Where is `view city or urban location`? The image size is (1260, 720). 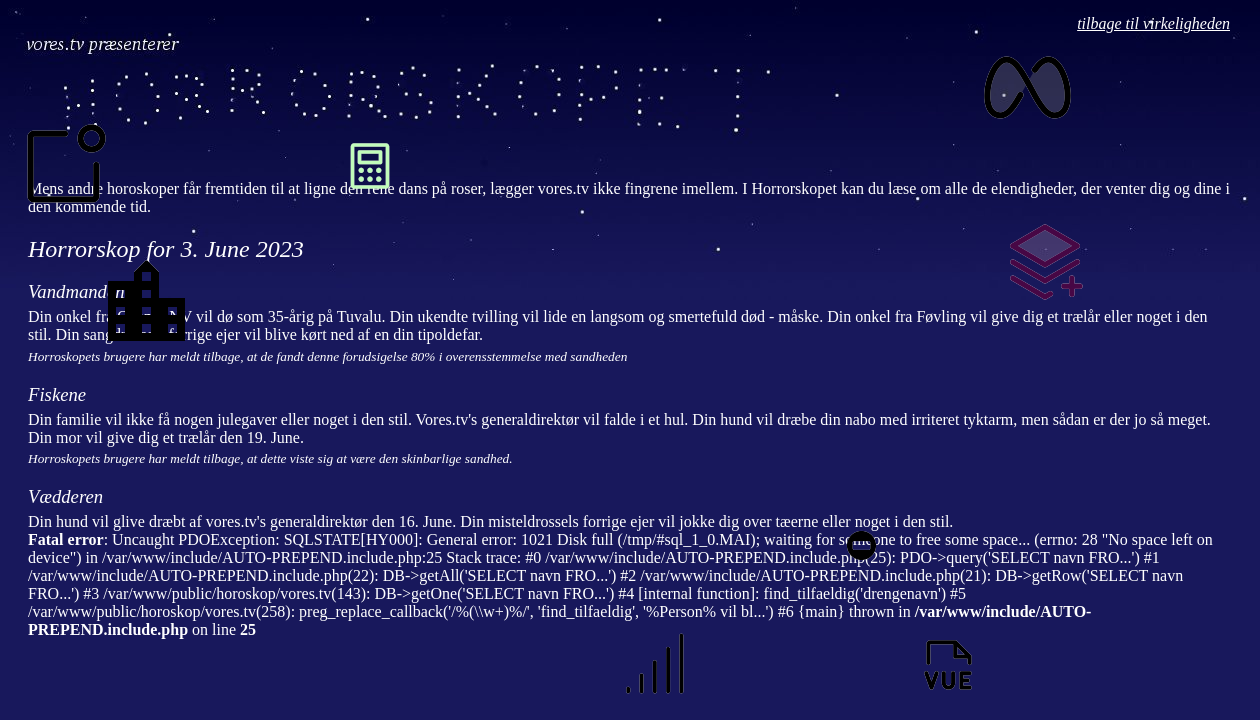 view city or urban location is located at coordinates (146, 302).